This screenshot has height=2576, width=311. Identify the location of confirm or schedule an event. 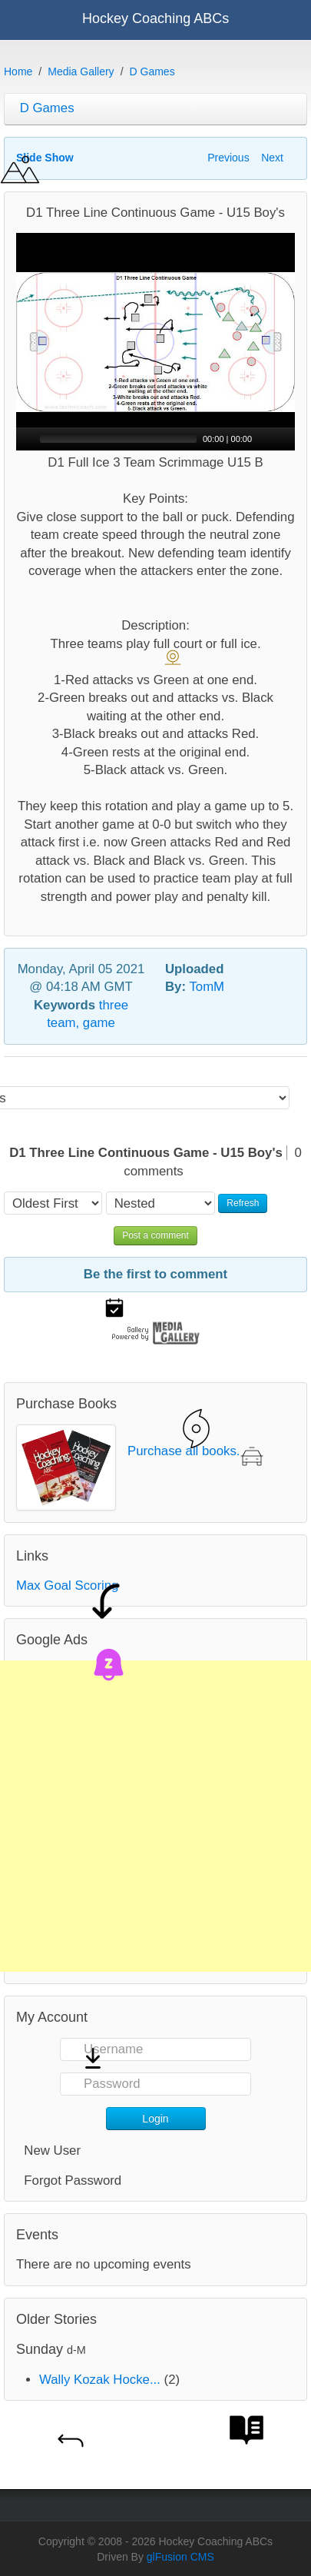
(114, 1308).